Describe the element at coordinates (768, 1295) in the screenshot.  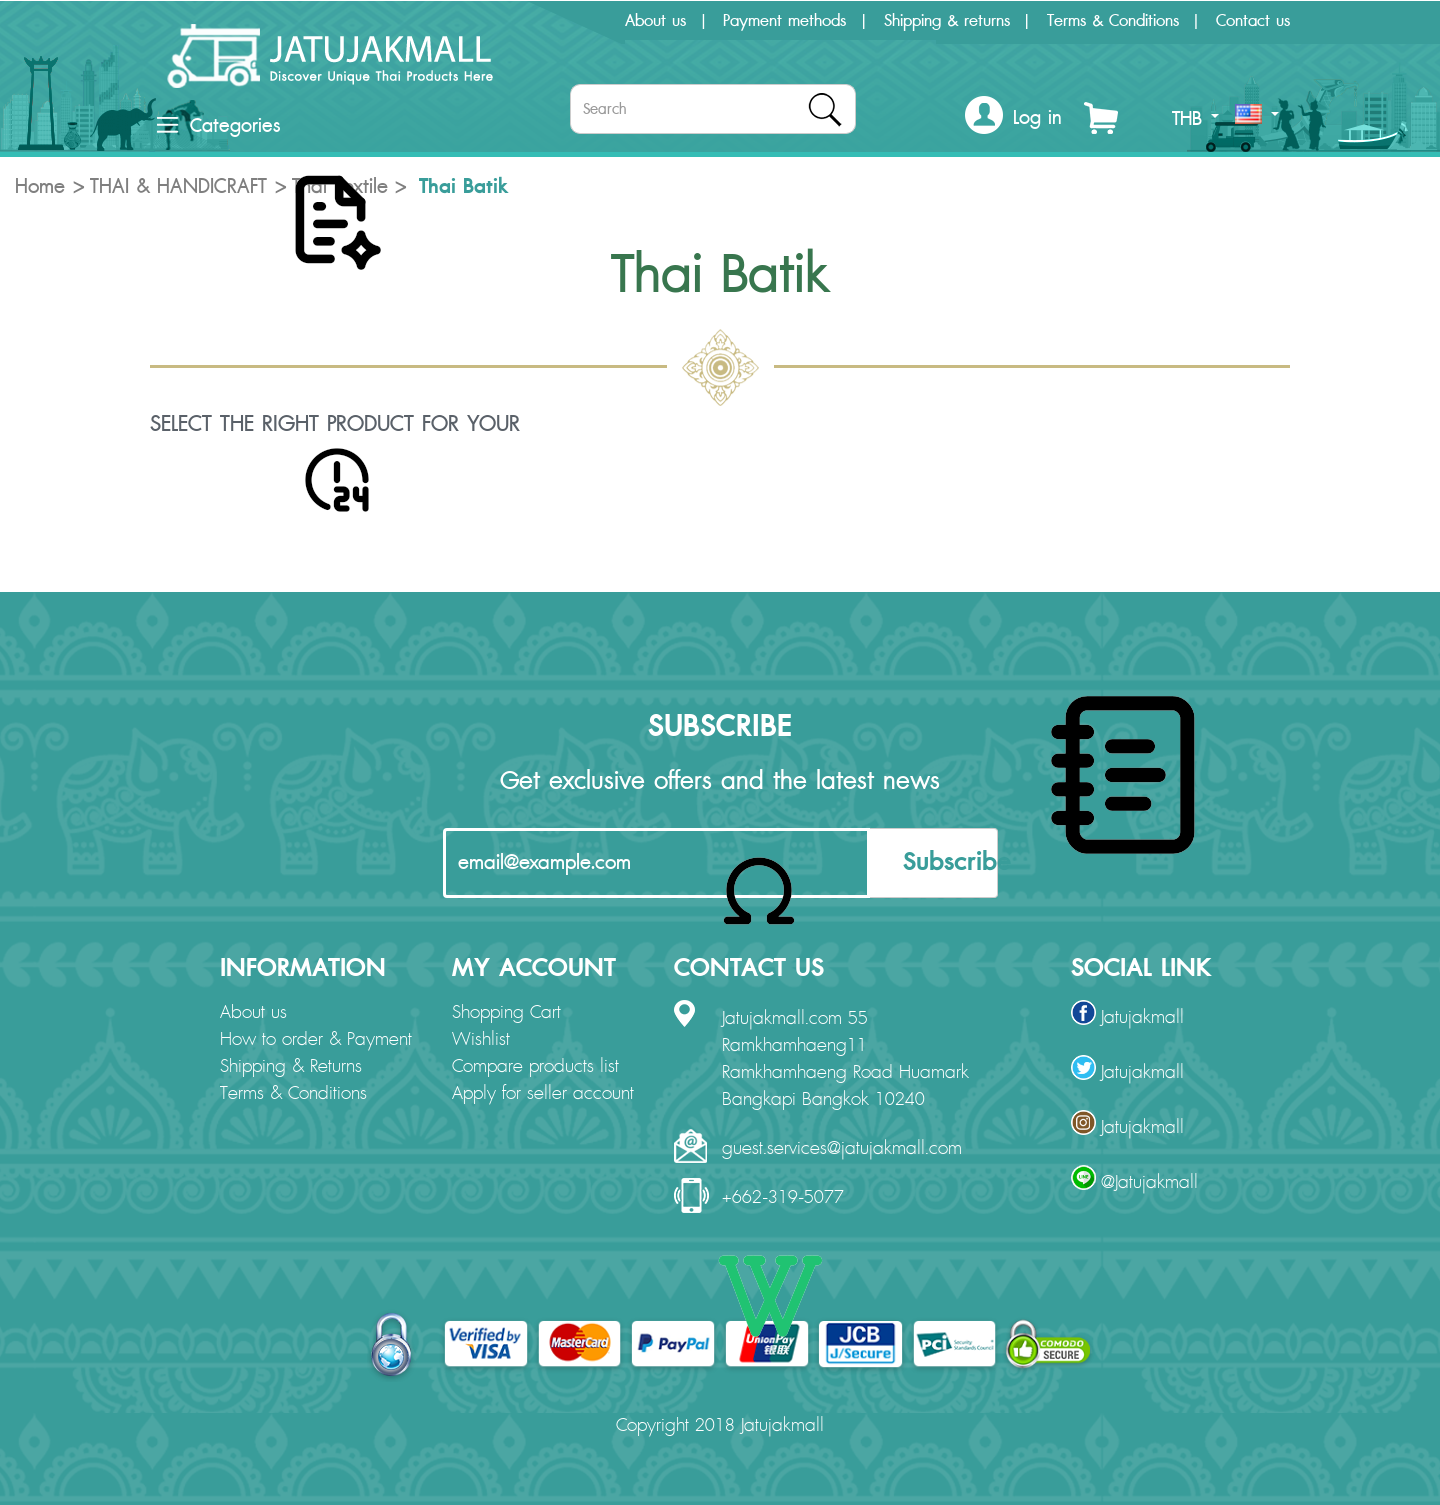
I see `open Wikipedia article` at that location.